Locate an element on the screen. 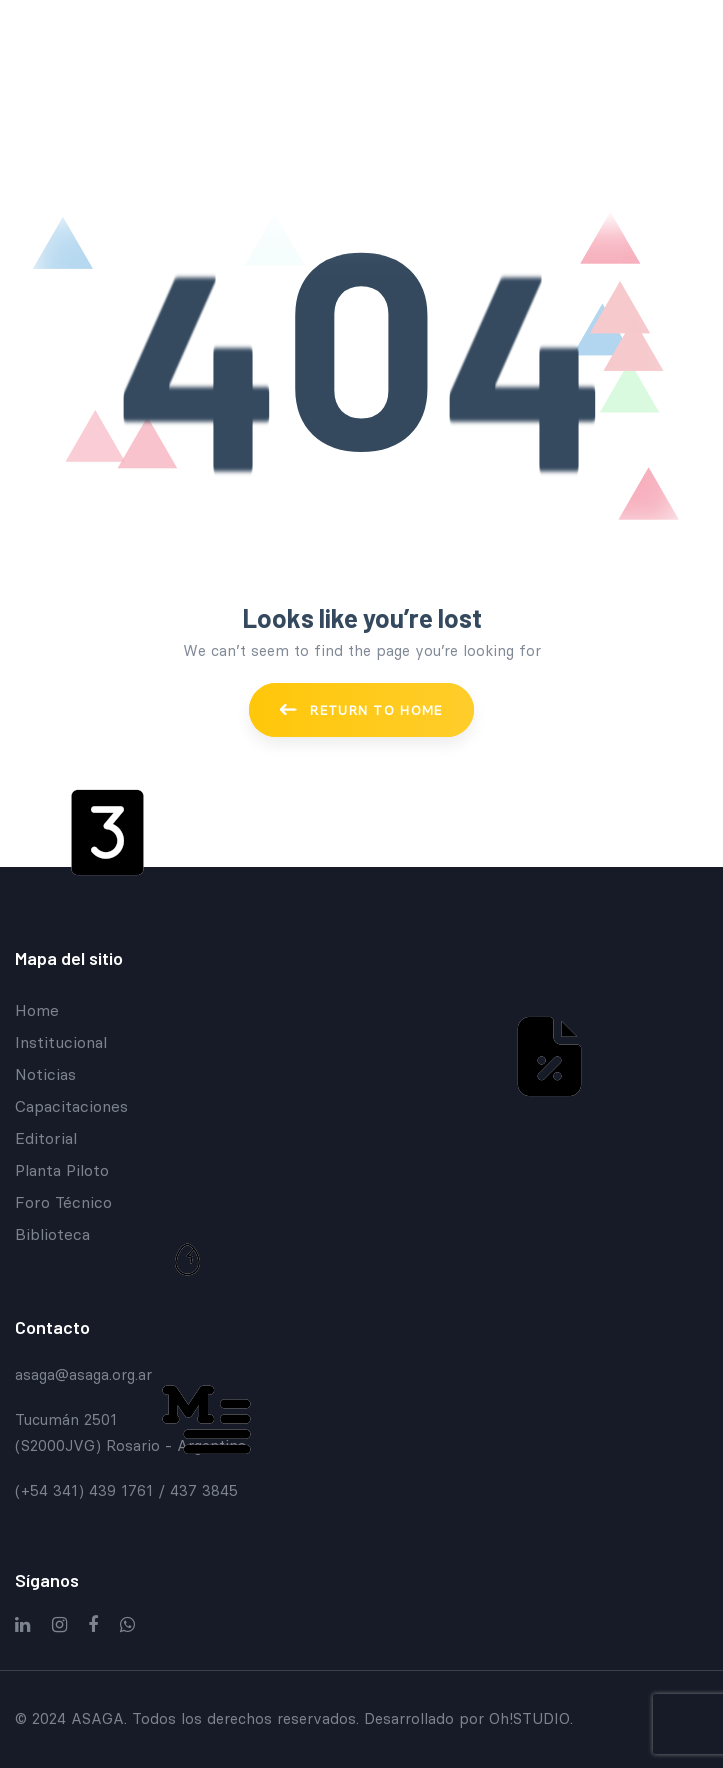 The height and width of the screenshot is (1768, 723). indicates step three in a multi-step process is located at coordinates (107, 832).